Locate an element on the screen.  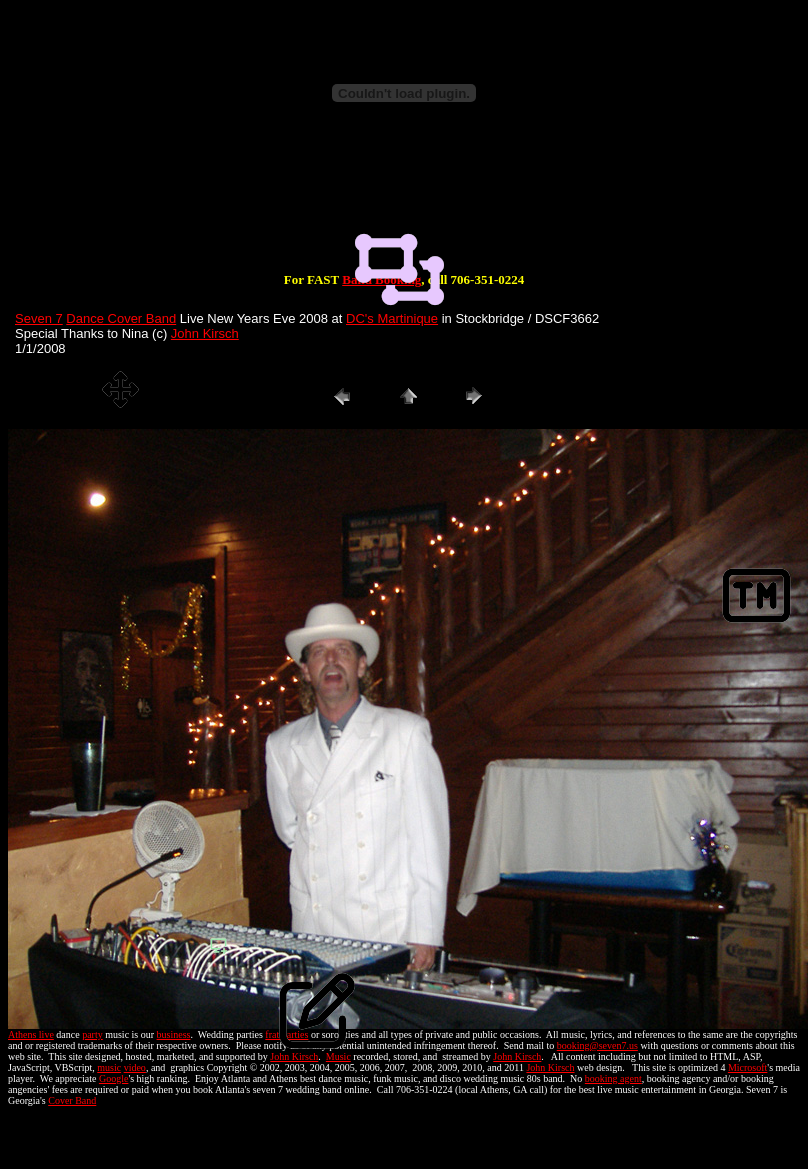
ungroup selected objects is located at coordinates (399, 269).